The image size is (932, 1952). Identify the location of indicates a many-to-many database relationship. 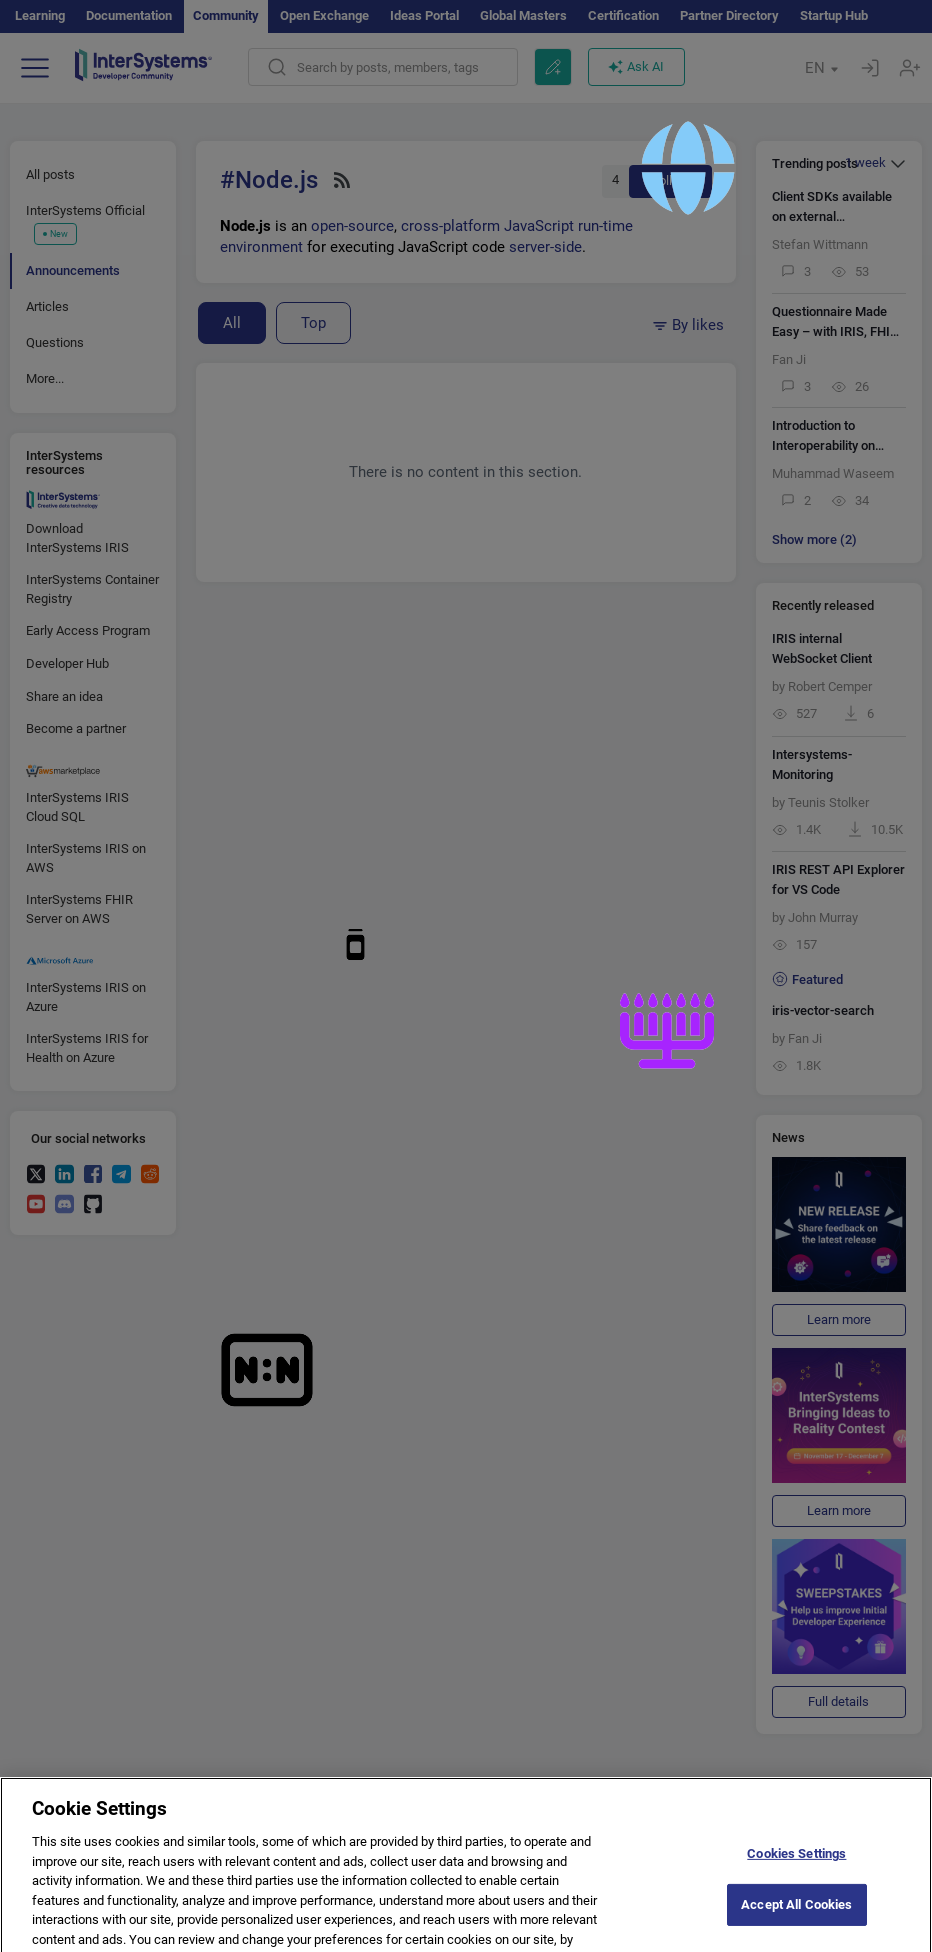
(267, 1370).